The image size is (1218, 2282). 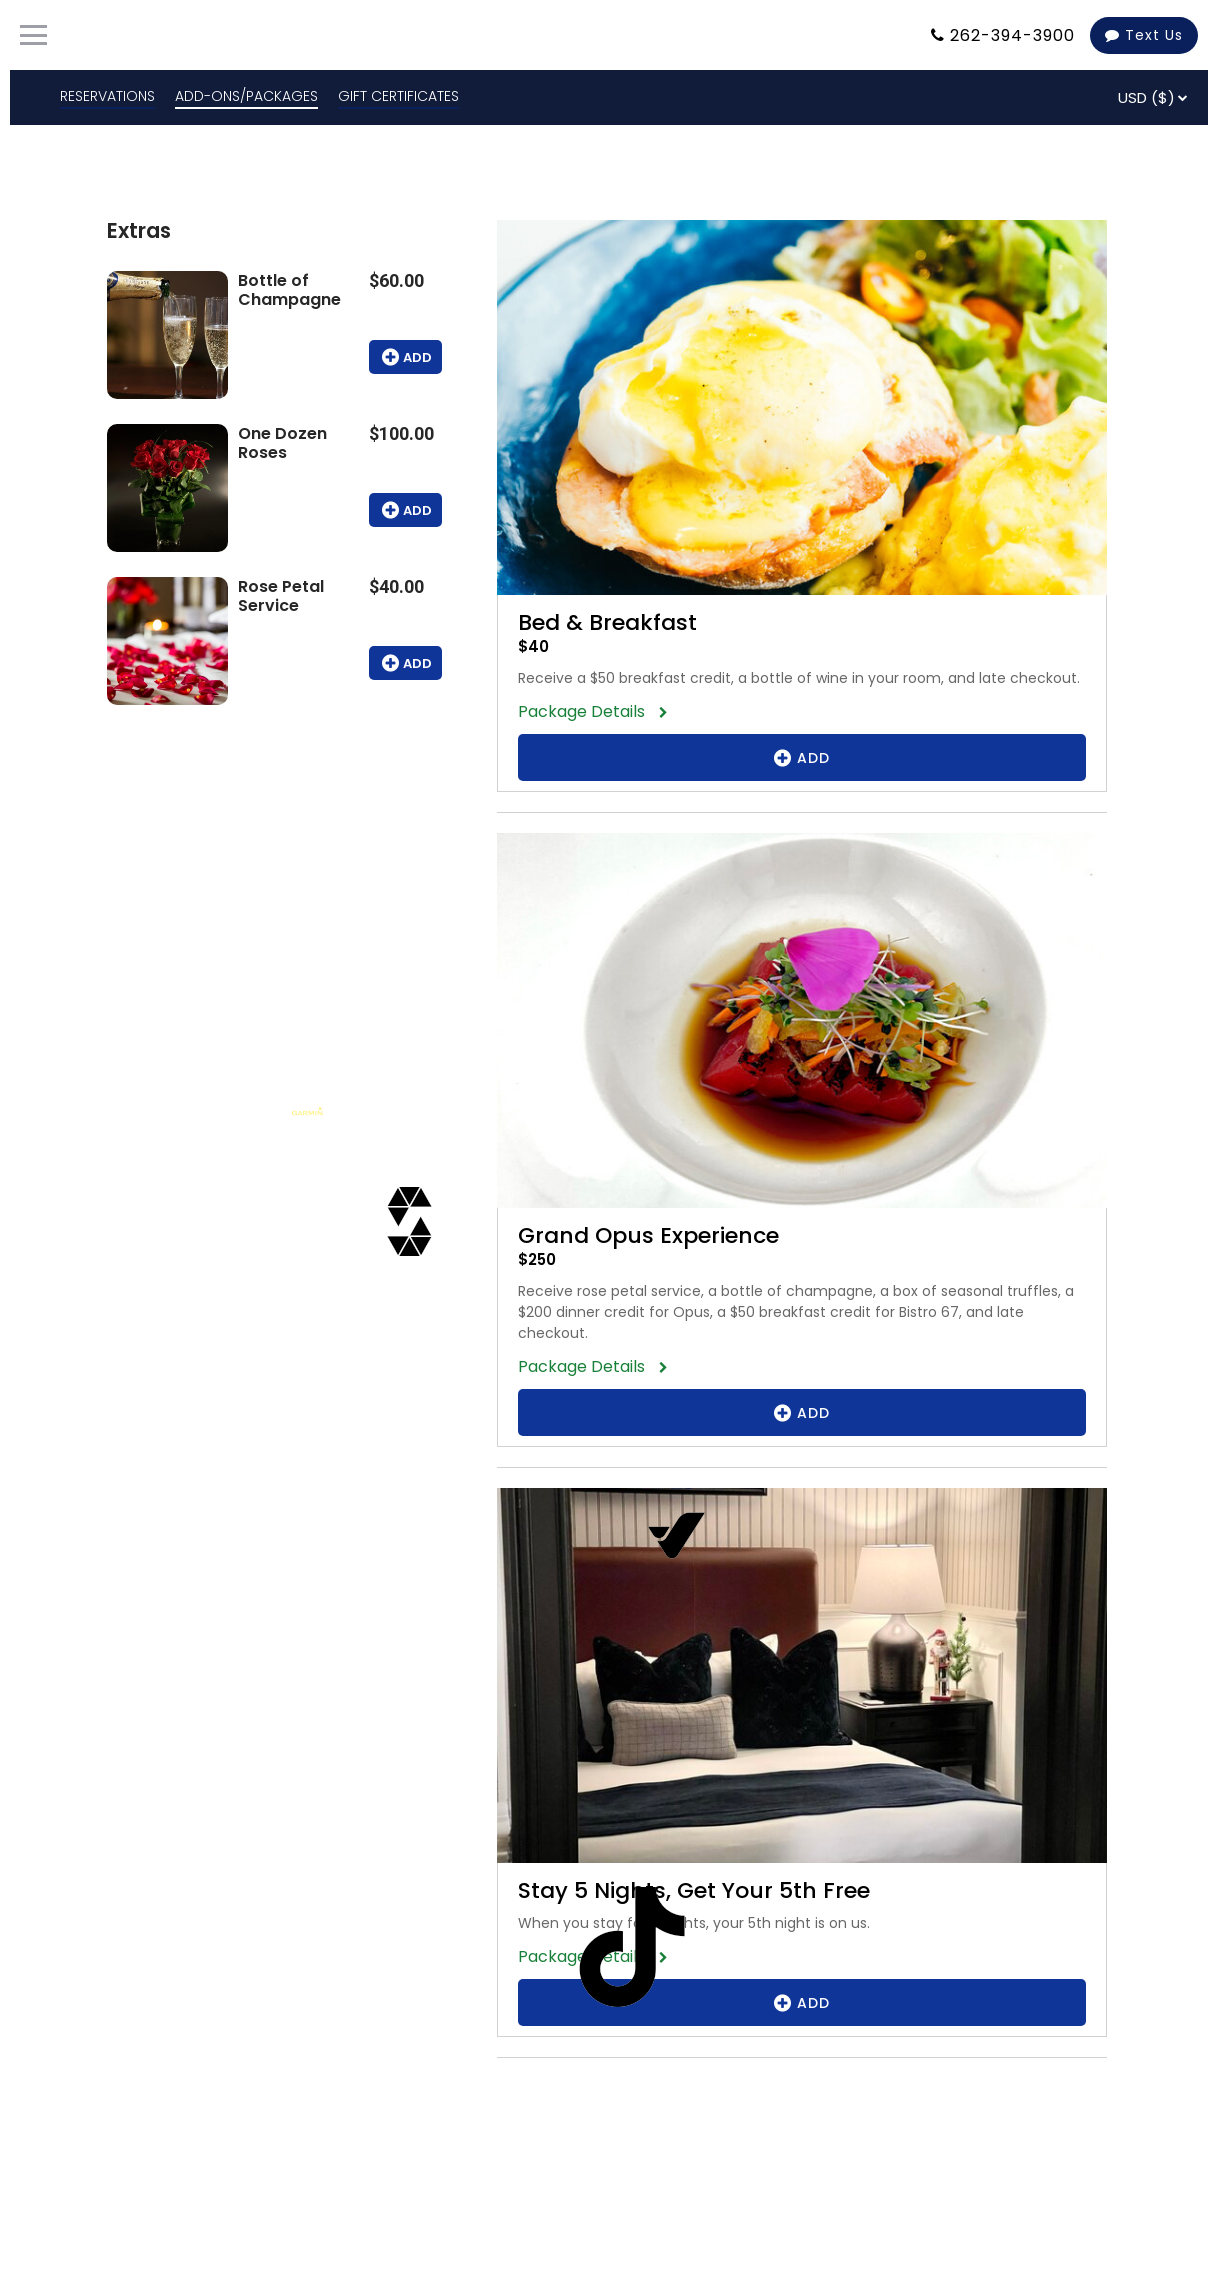 What do you see at coordinates (308, 1111) in the screenshot?
I see `garmin app or service branding` at bounding box center [308, 1111].